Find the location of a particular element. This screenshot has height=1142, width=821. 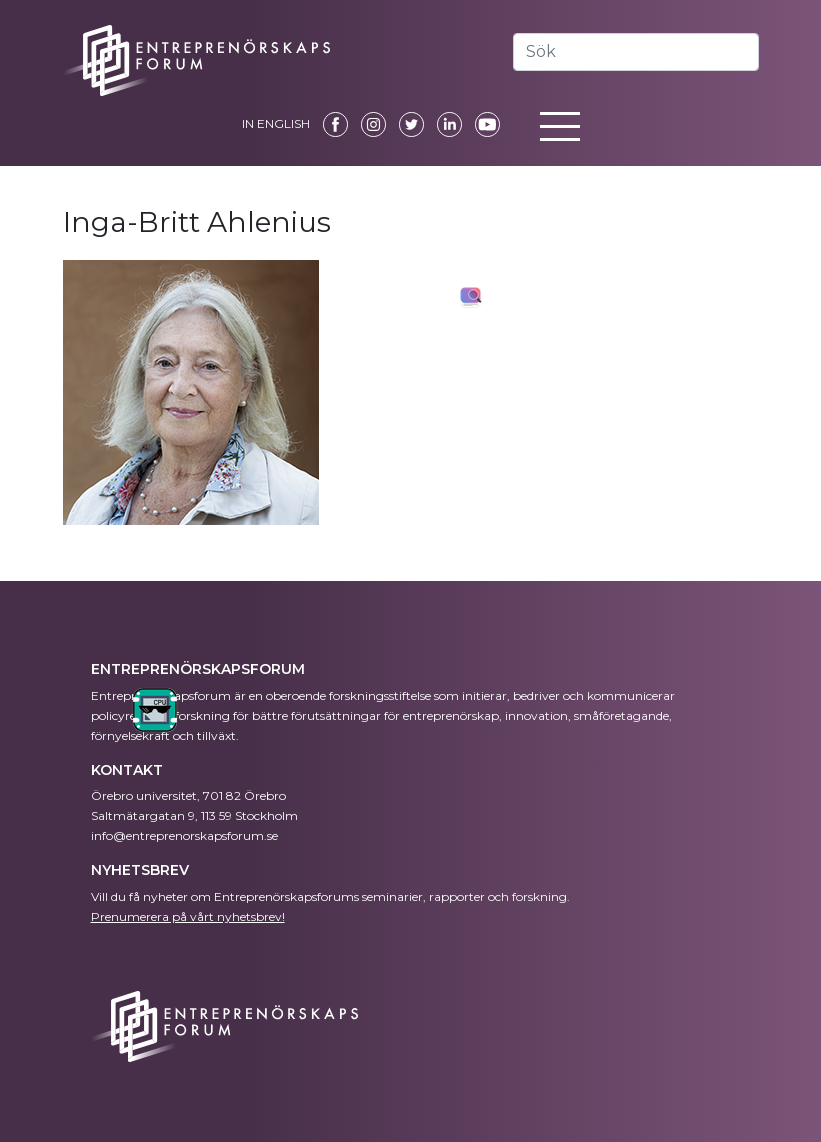

open GPU Screen Recorder application is located at coordinates (155, 710).